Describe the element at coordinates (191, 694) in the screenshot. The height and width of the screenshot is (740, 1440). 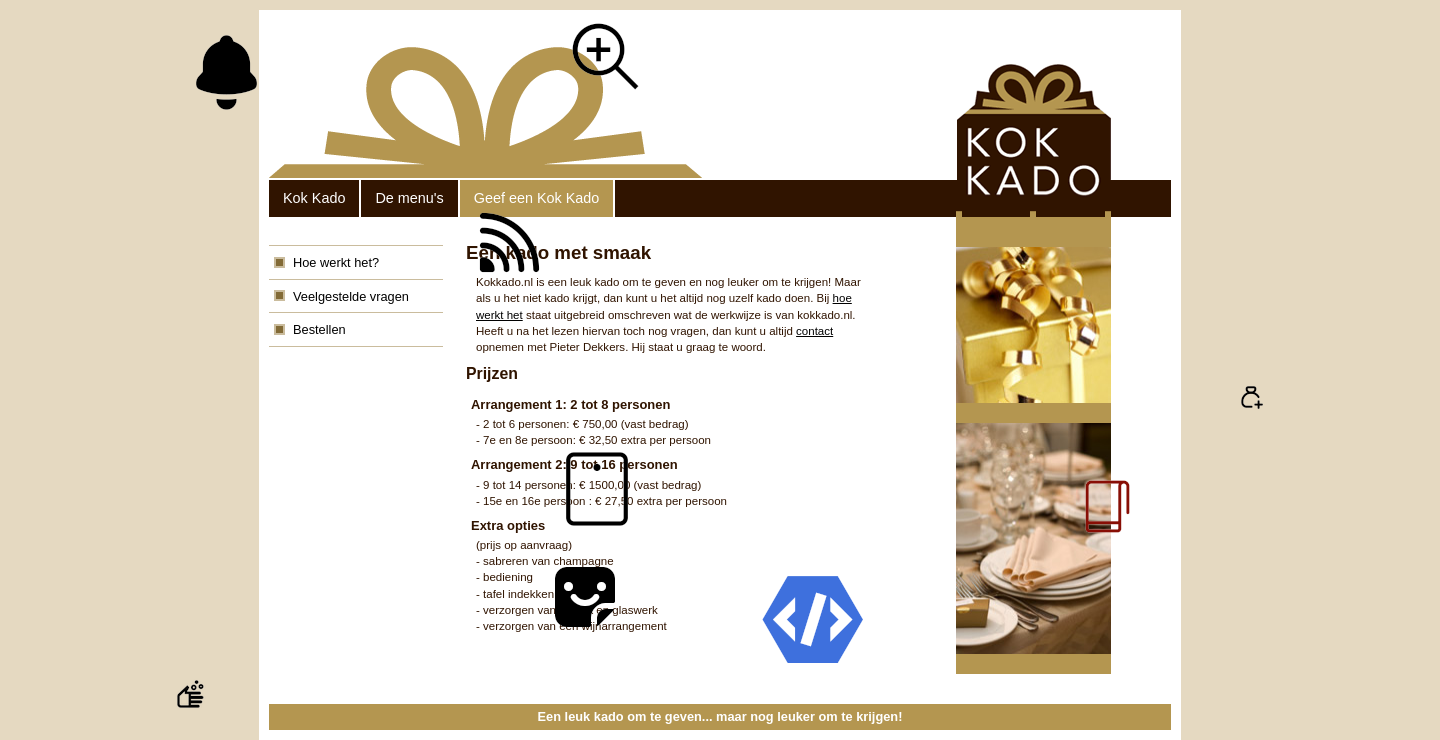
I see `wash hands or hygiene reminder` at that location.